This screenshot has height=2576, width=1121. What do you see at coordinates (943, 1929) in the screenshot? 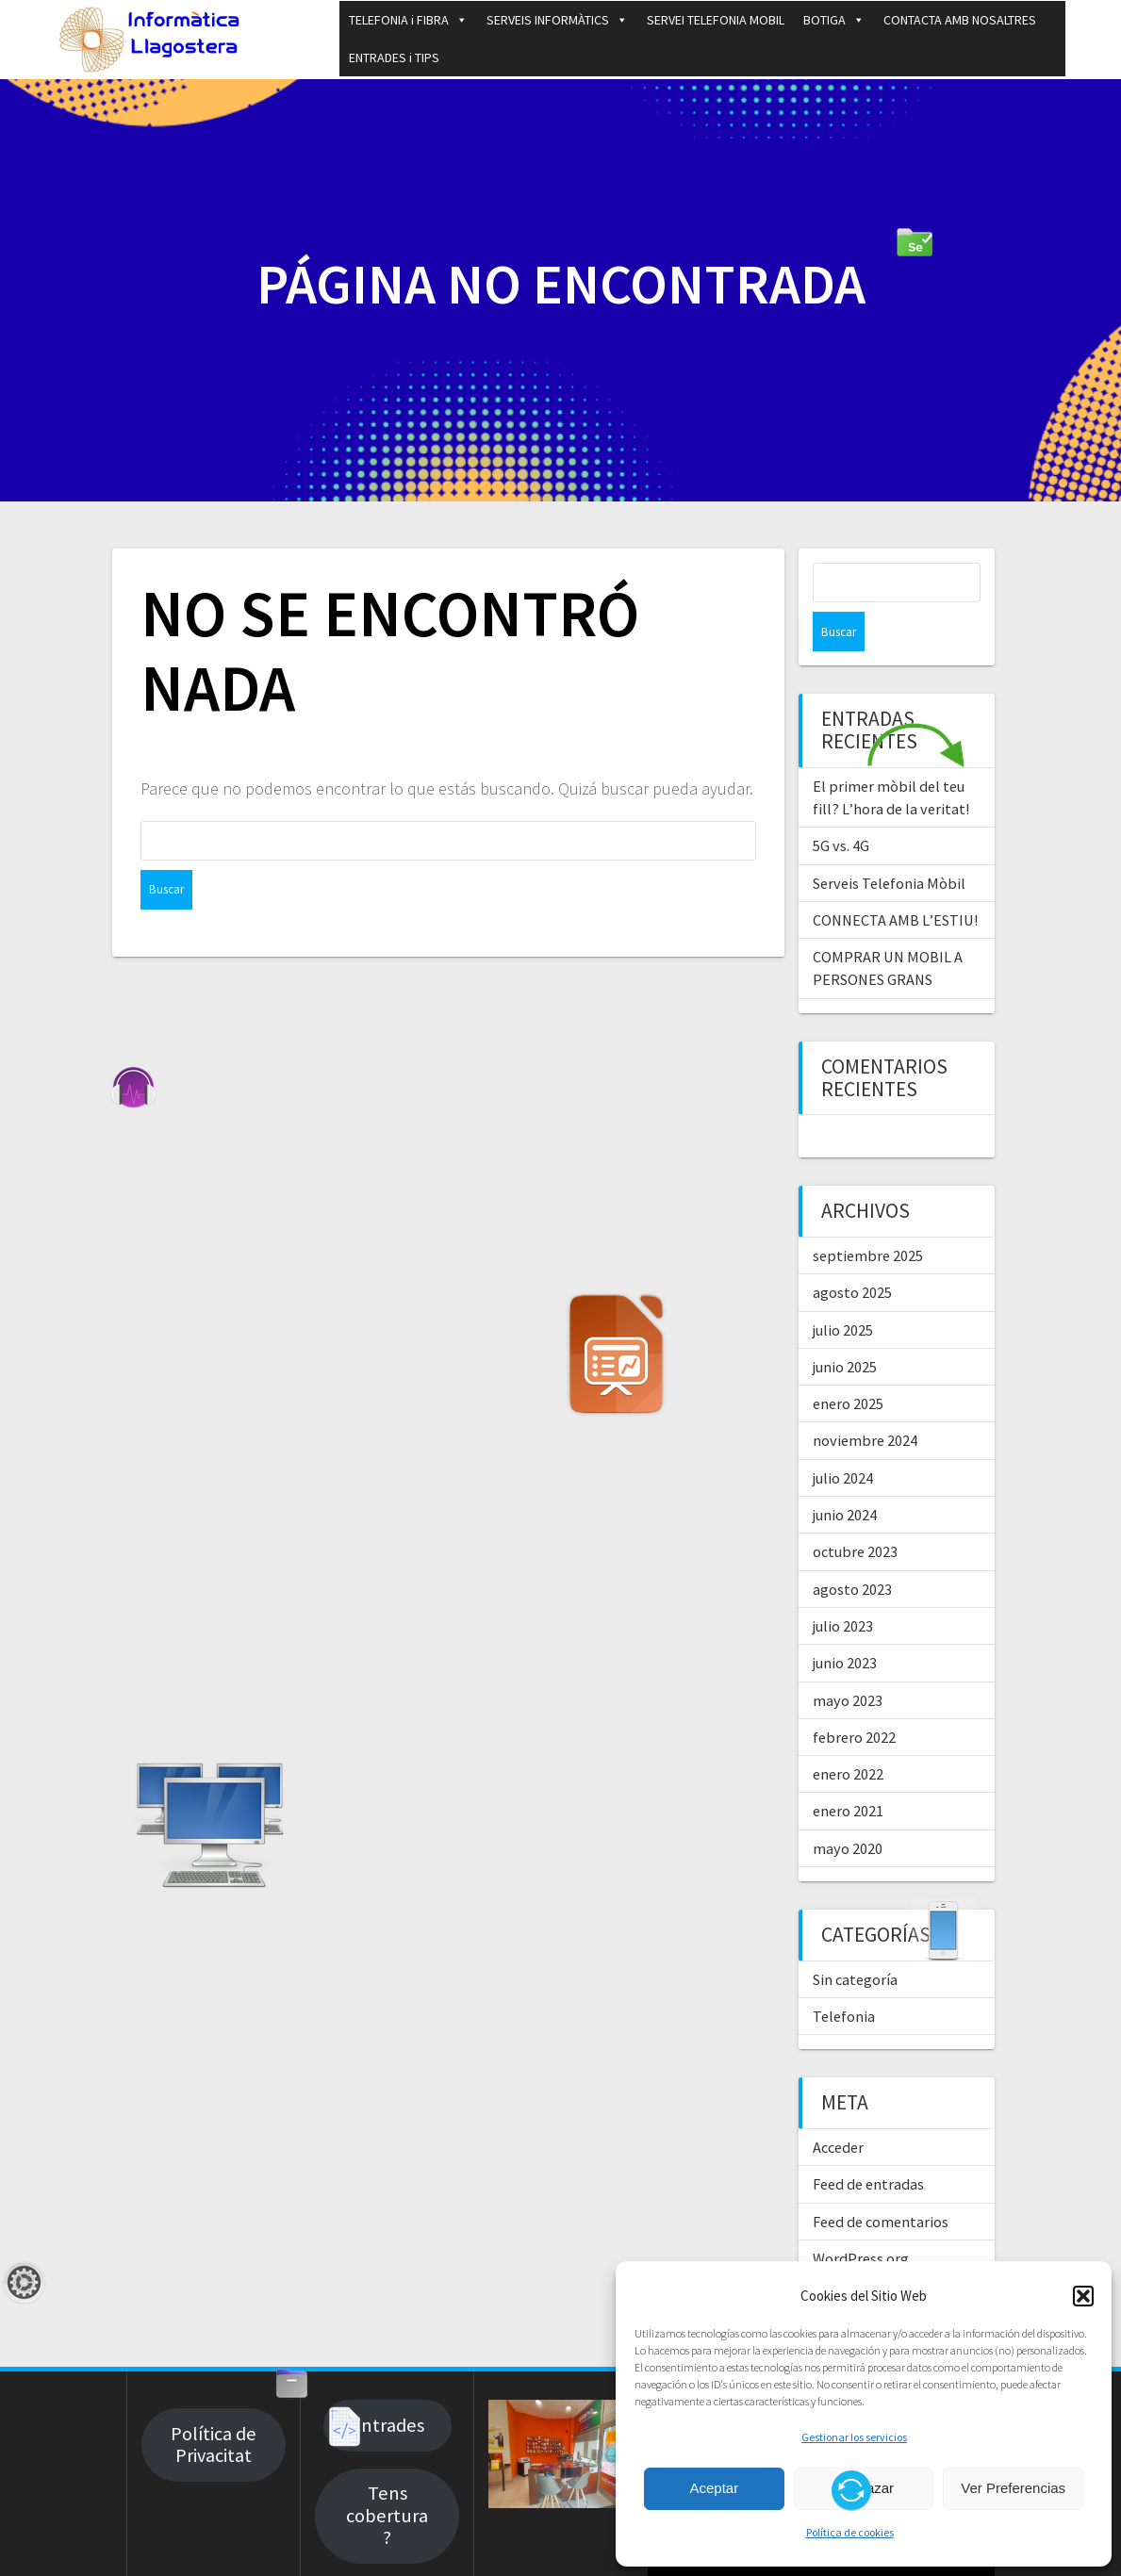
I see `connect or sync a white iPhone device` at bounding box center [943, 1929].